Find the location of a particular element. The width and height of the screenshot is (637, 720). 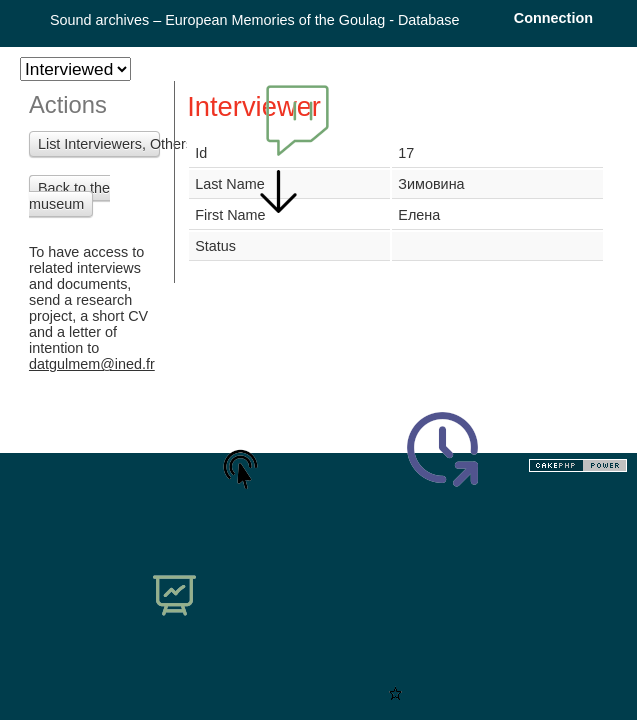

share a scheduled event or time is located at coordinates (442, 447).